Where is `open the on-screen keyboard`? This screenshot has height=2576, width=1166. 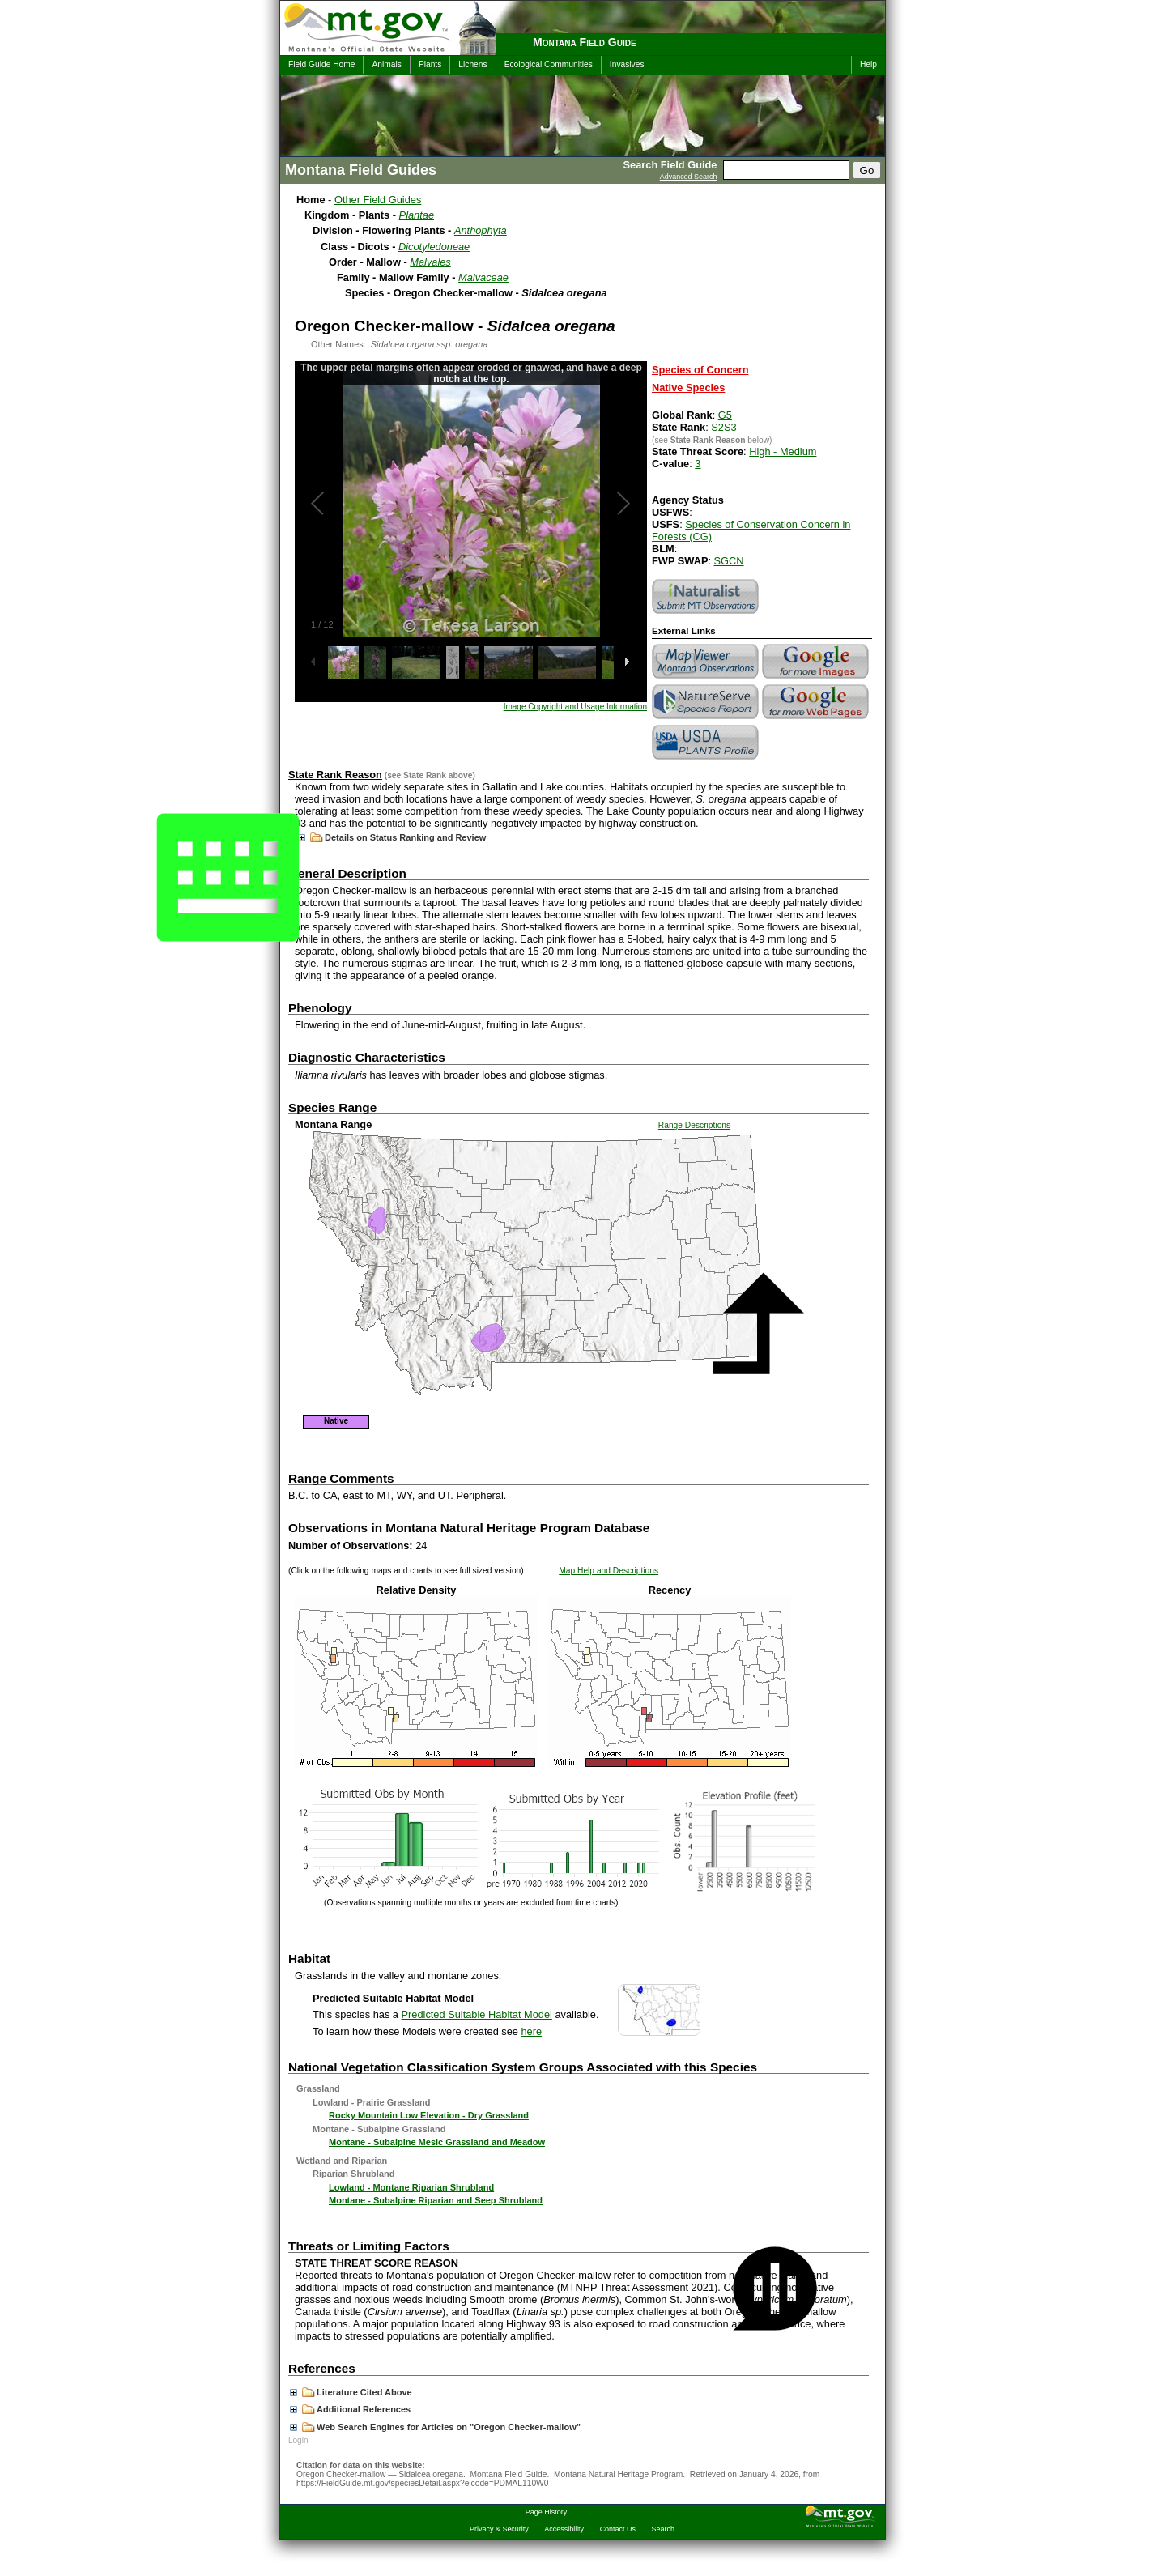
open the on-screen keyboard is located at coordinates (228, 877).